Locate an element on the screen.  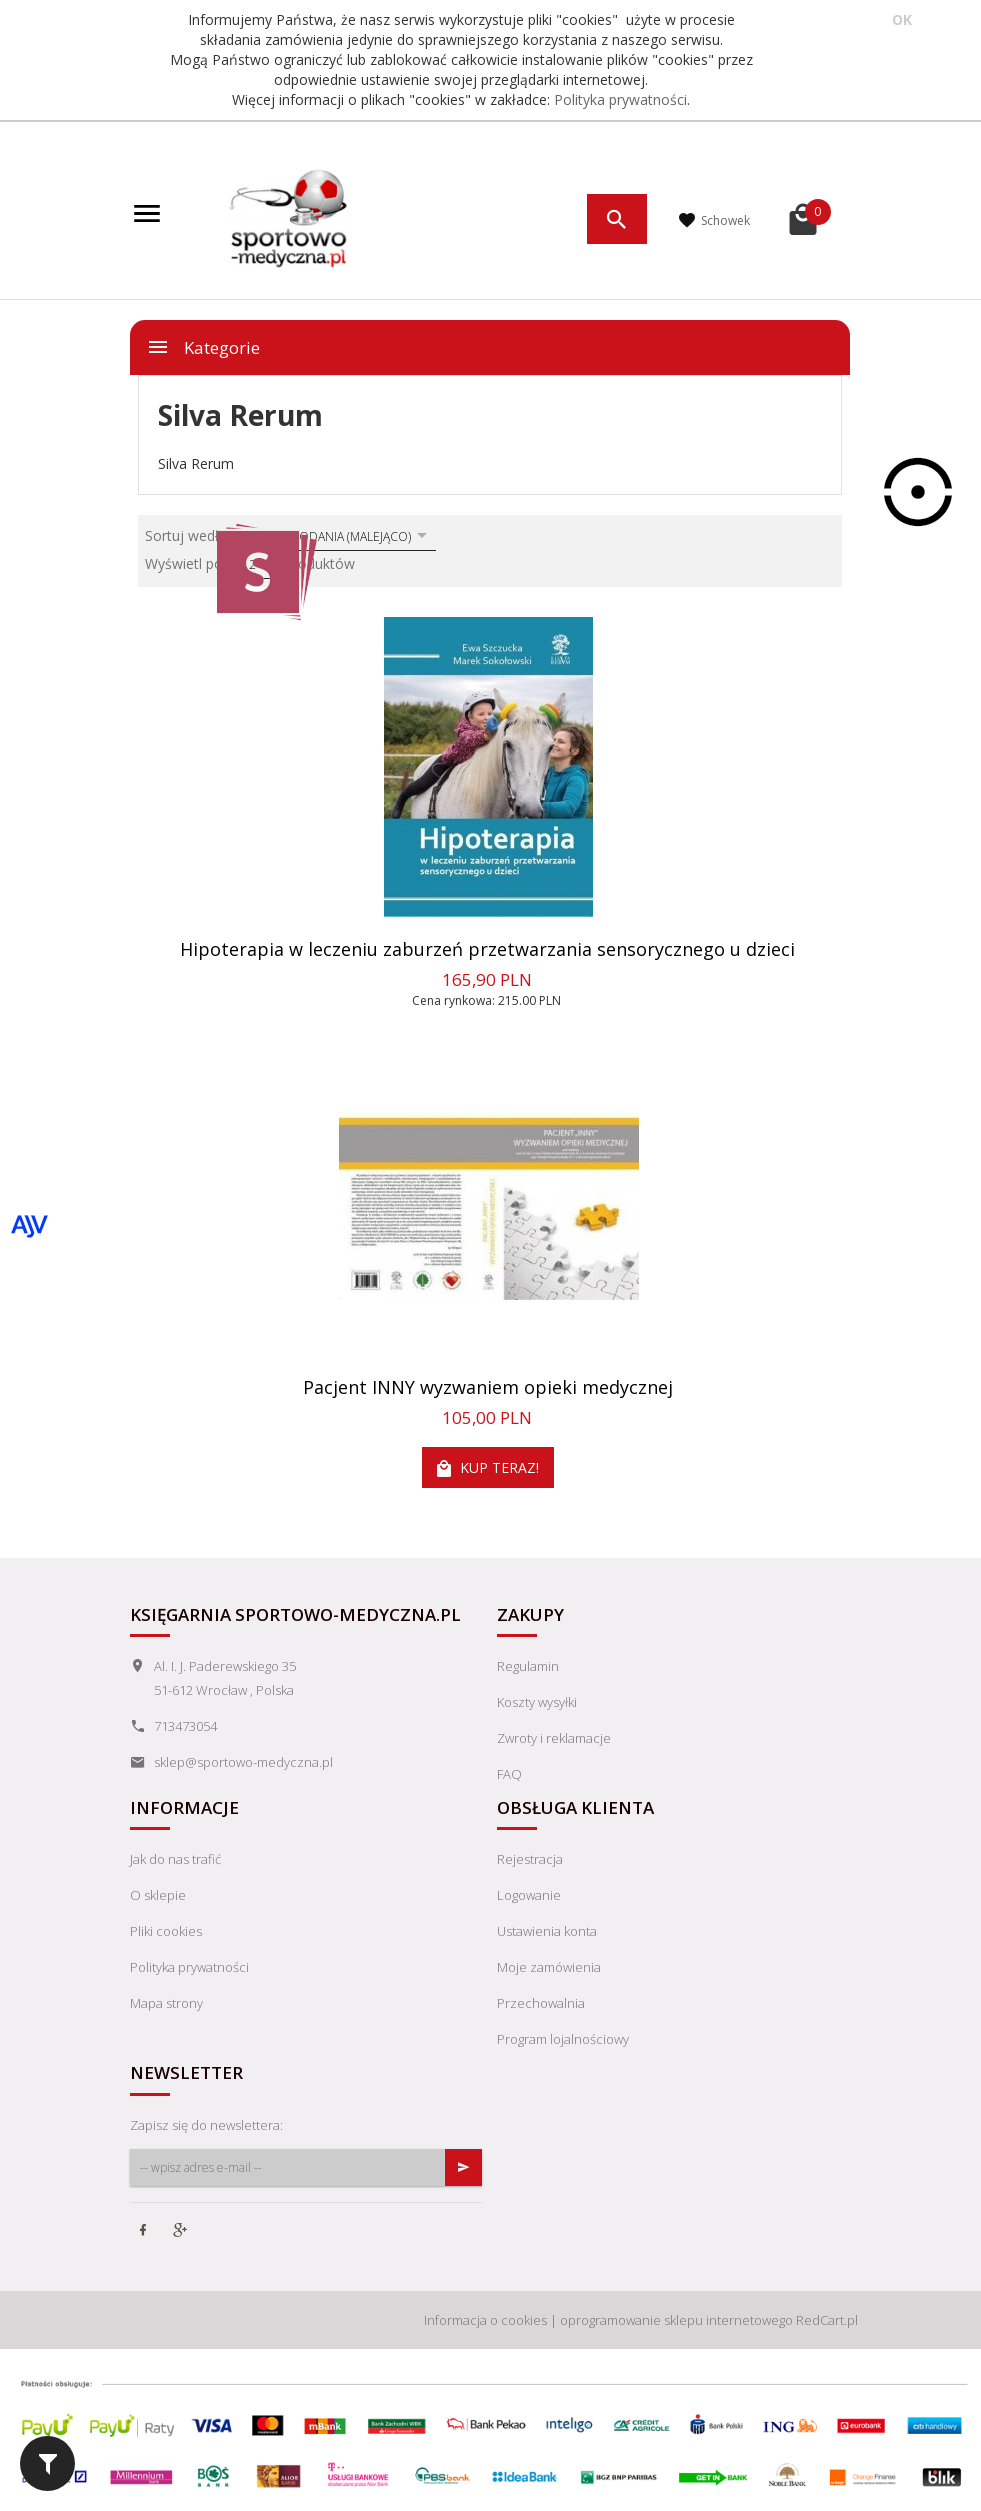
gradienter app logo is located at coordinates (918, 492).